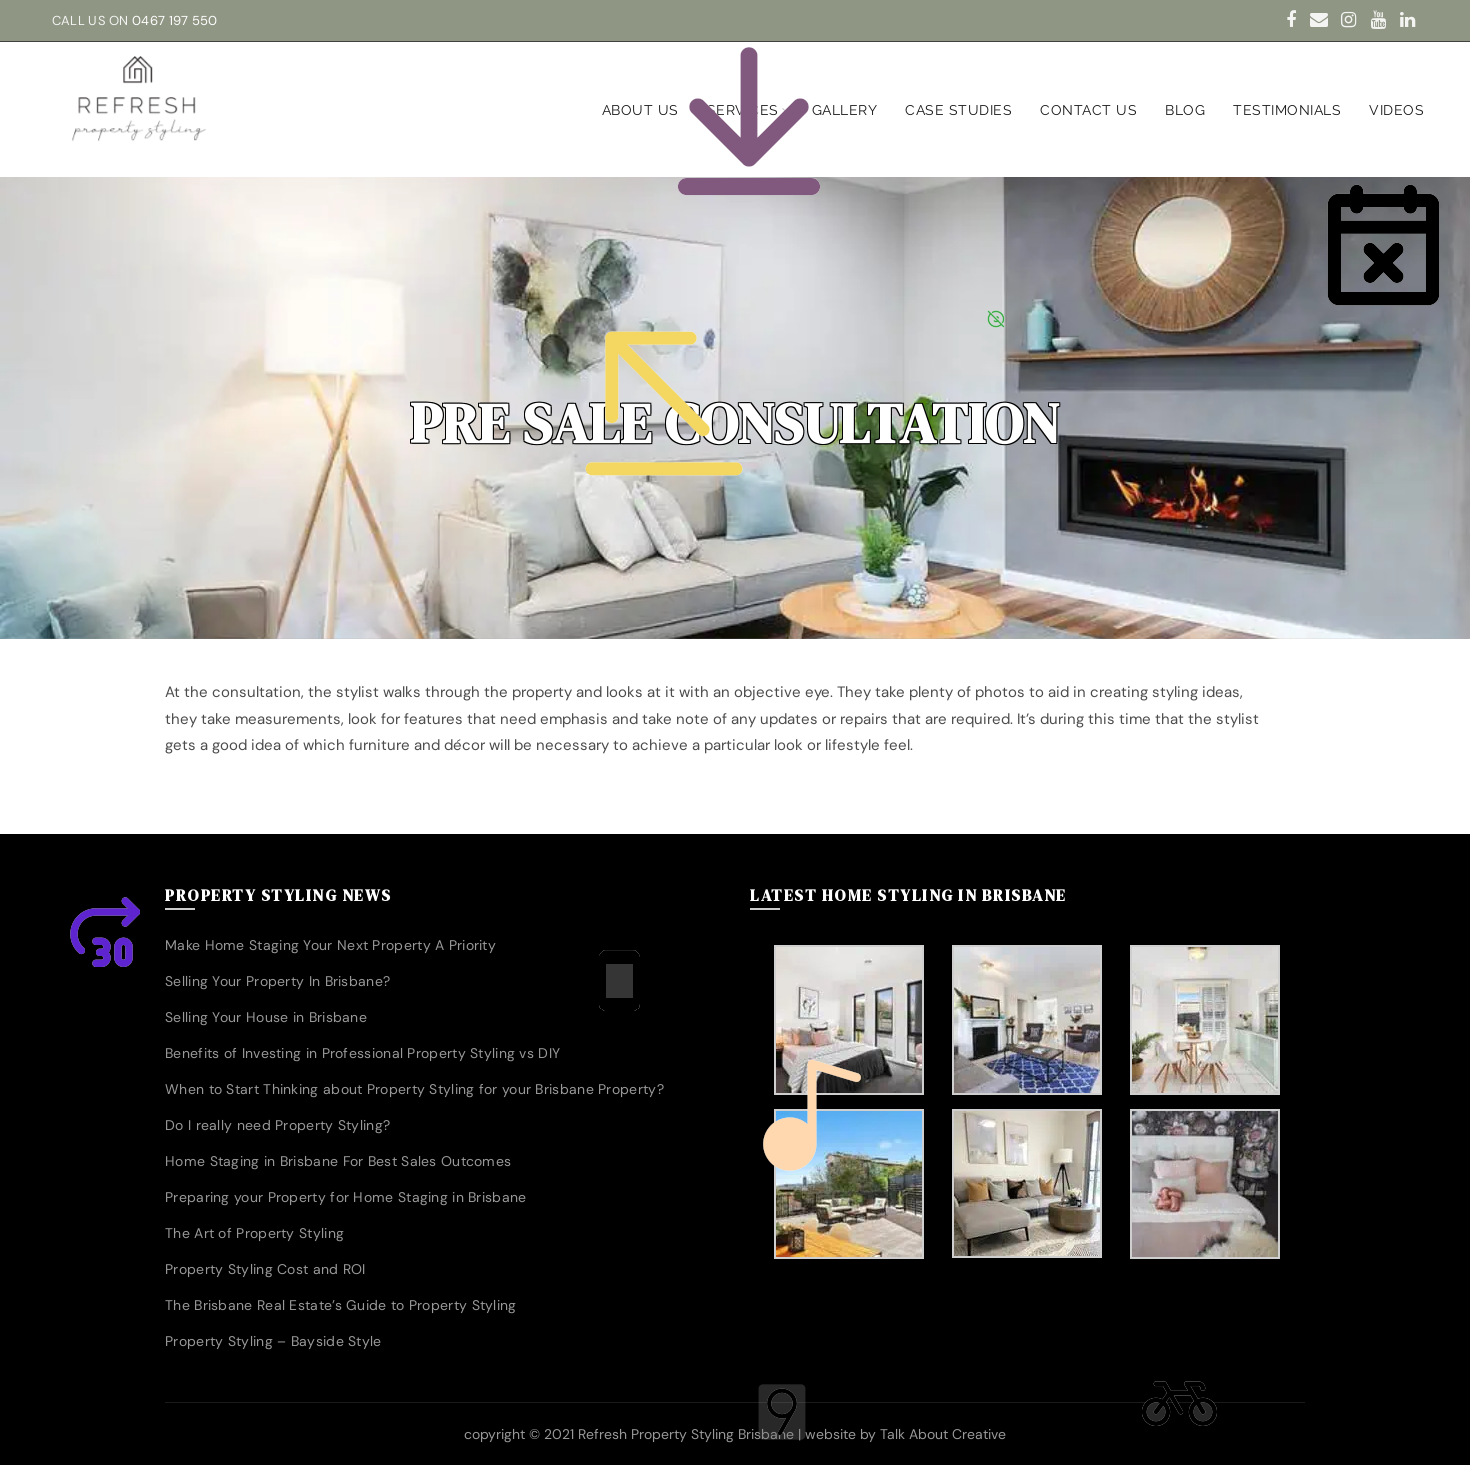 Image resolution: width=1470 pixels, height=1465 pixels. What do you see at coordinates (812, 1113) in the screenshot?
I see `access music or audio player` at bounding box center [812, 1113].